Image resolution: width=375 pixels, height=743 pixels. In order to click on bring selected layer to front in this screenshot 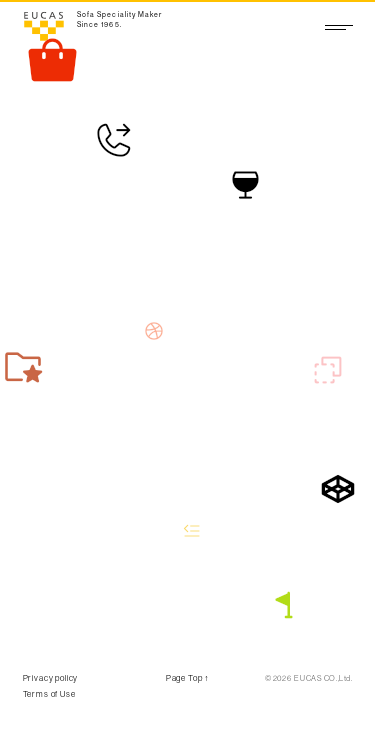, I will do `click(328, 370)`.